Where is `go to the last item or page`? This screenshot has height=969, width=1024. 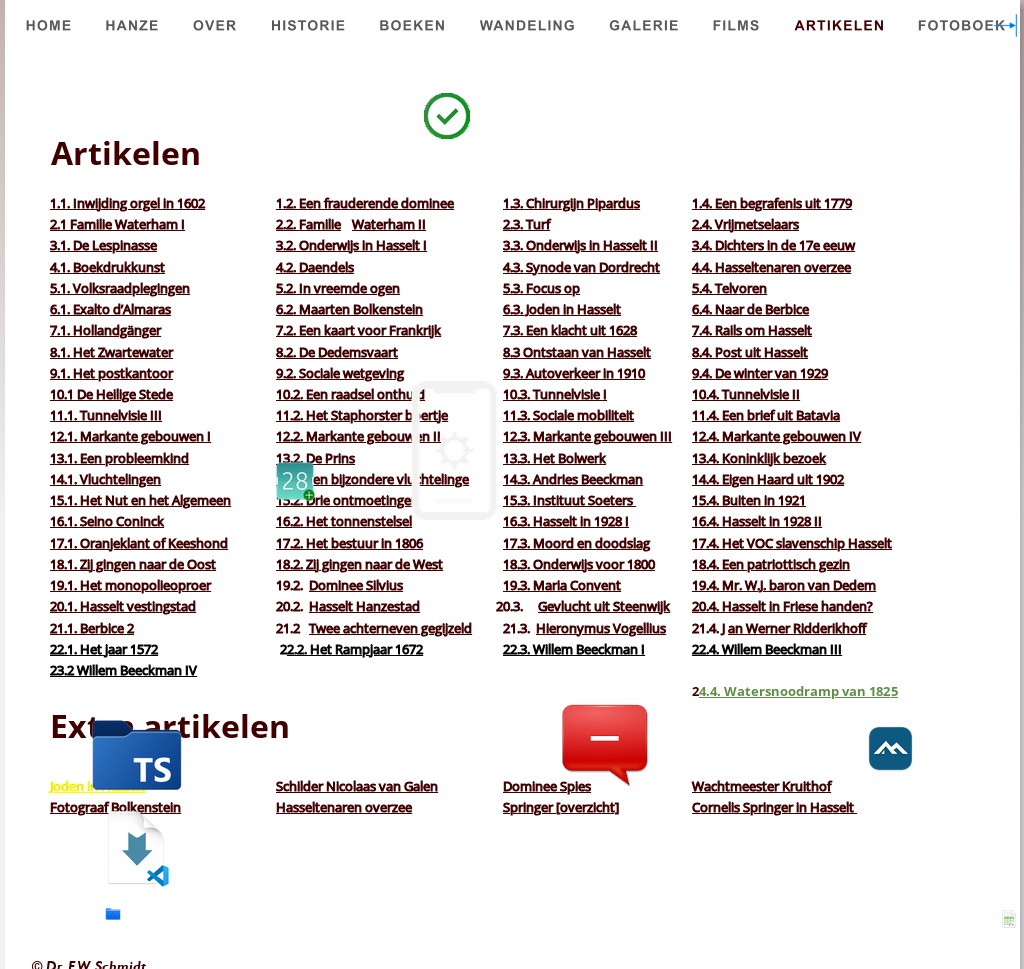 go to the last item or page is located at coordinates (1005, 25).